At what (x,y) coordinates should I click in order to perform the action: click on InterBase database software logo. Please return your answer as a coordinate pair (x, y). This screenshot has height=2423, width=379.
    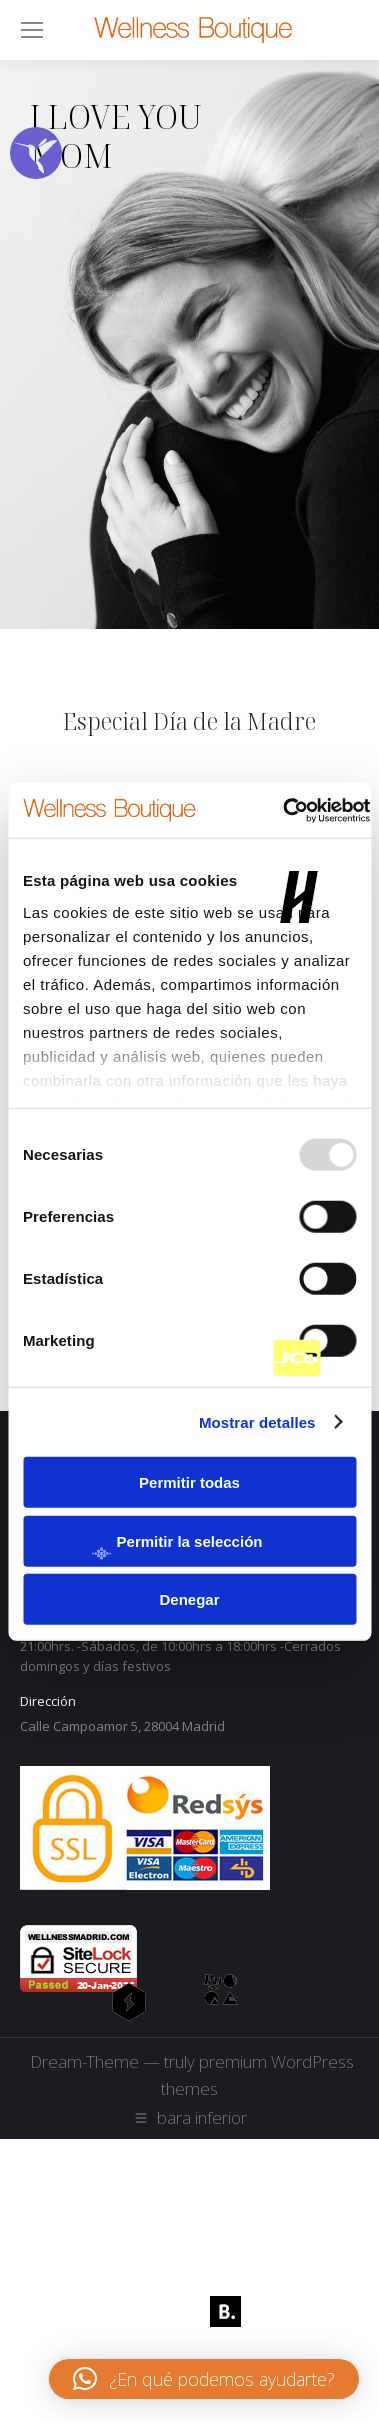
    Looking at the image, I should click on (36, 153).